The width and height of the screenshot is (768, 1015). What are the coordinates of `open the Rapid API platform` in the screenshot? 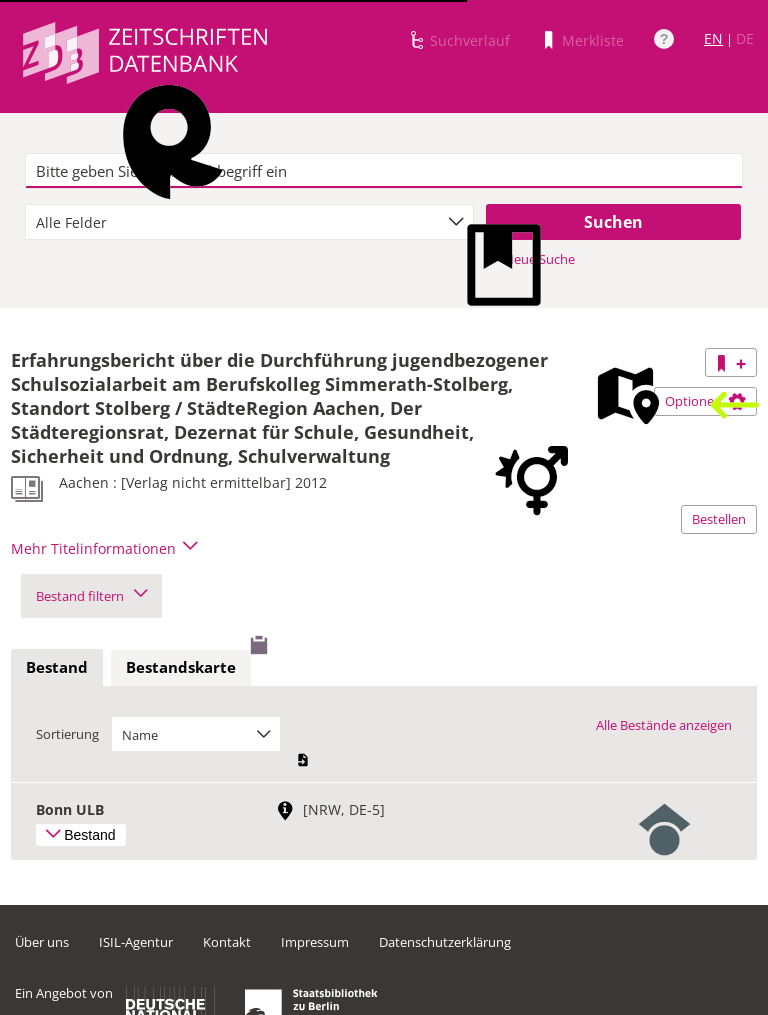 It's located at (173, 142).